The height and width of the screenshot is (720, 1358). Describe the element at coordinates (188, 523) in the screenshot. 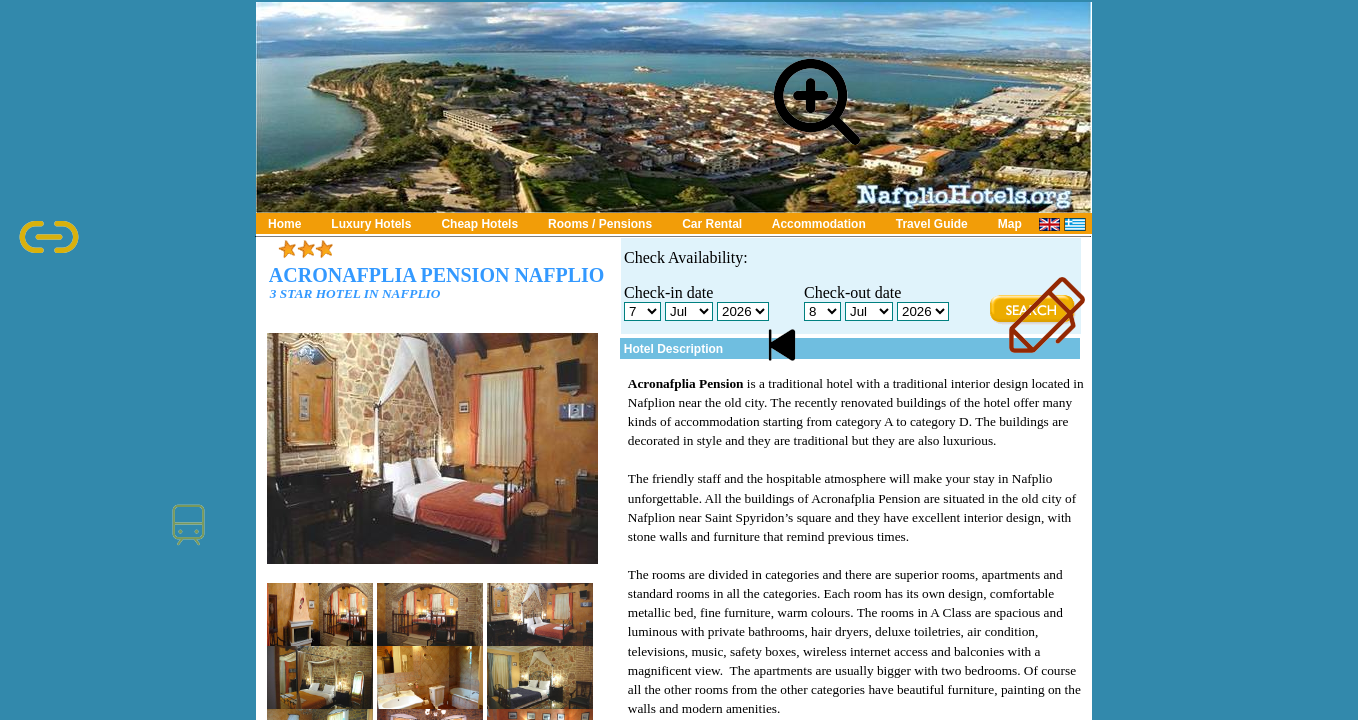

I see `access train or rail transit options` at that location.